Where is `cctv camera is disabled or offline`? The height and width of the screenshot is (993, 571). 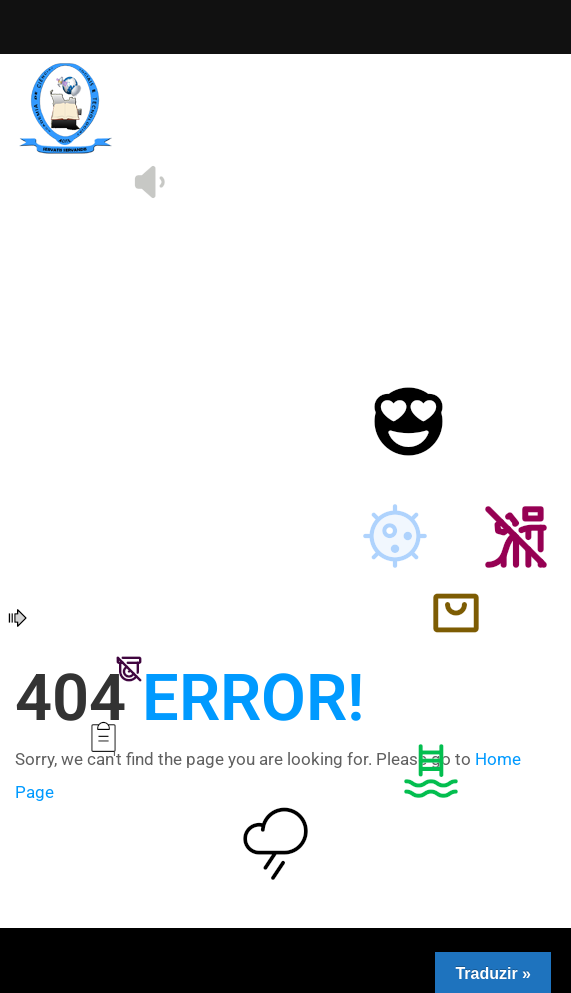 cctv camera is disabled or offline is located at coordinates (129, 669).